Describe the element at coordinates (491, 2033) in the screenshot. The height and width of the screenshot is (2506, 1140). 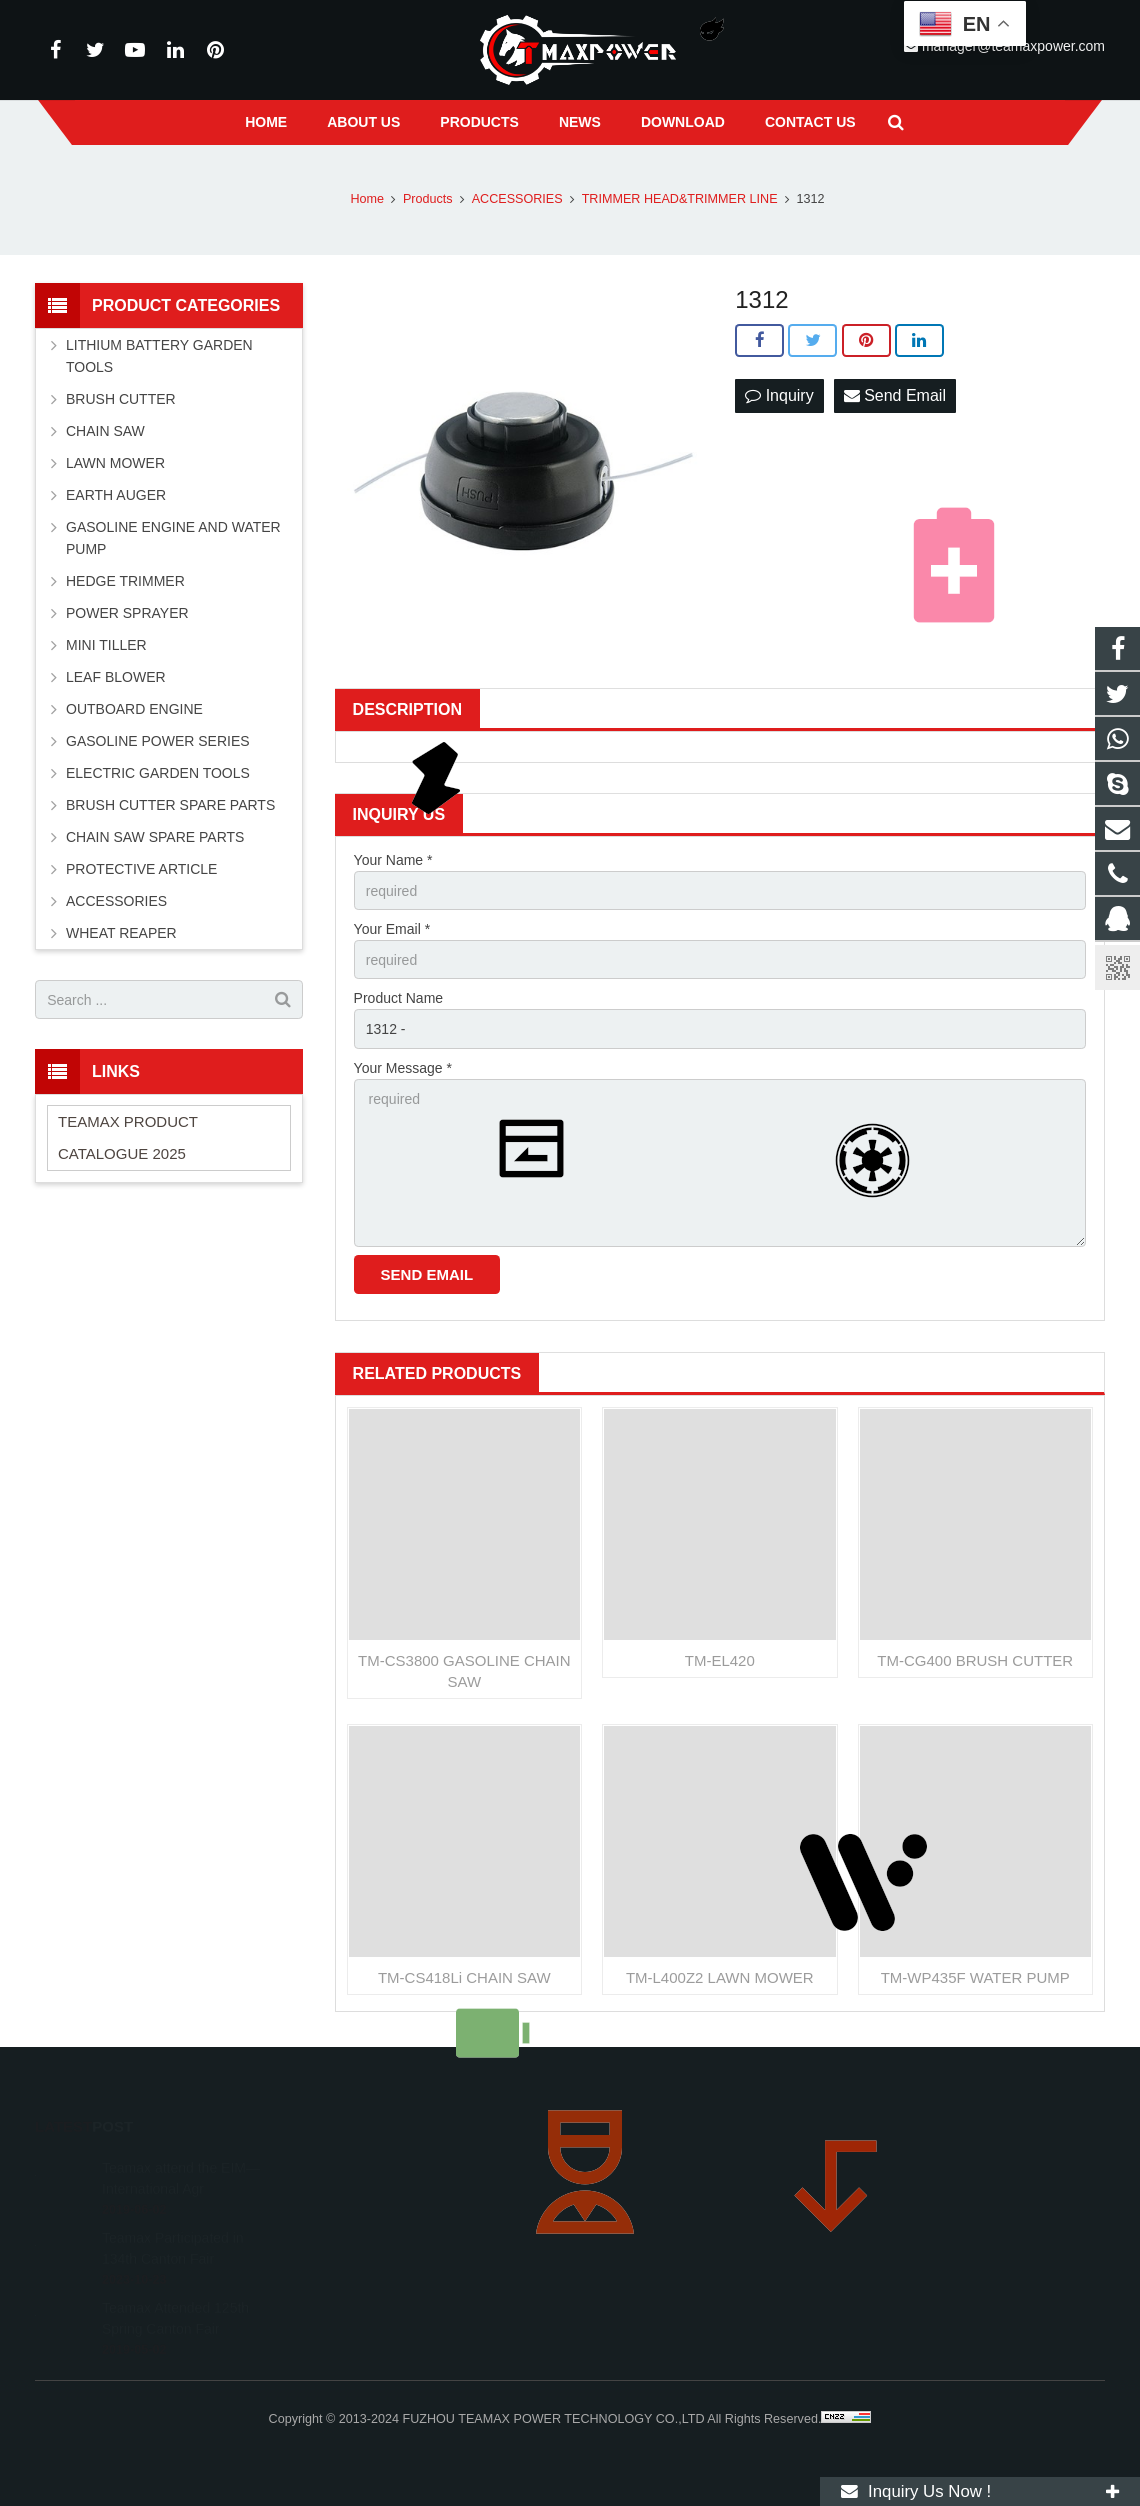
I see `indicates current battery level` at that location.